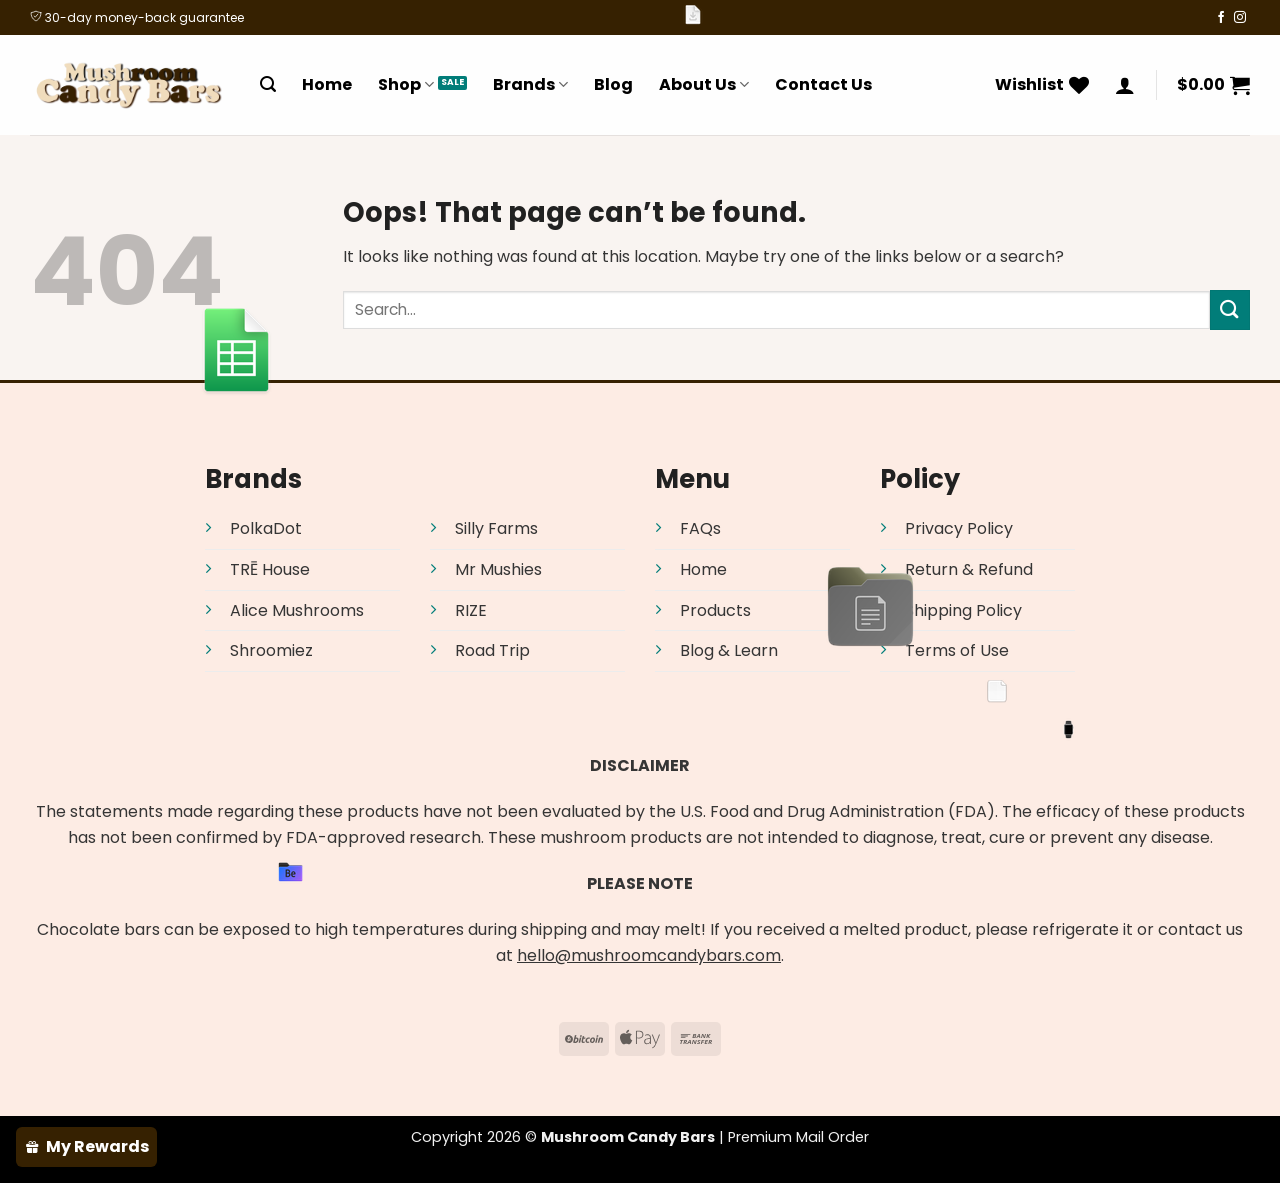 This screenshot has width=1280, height=1183. What do you see at coordinates (1068, 729) in the screenshot?
I see `apple watch device icon` at bounding box center [1068, 729].